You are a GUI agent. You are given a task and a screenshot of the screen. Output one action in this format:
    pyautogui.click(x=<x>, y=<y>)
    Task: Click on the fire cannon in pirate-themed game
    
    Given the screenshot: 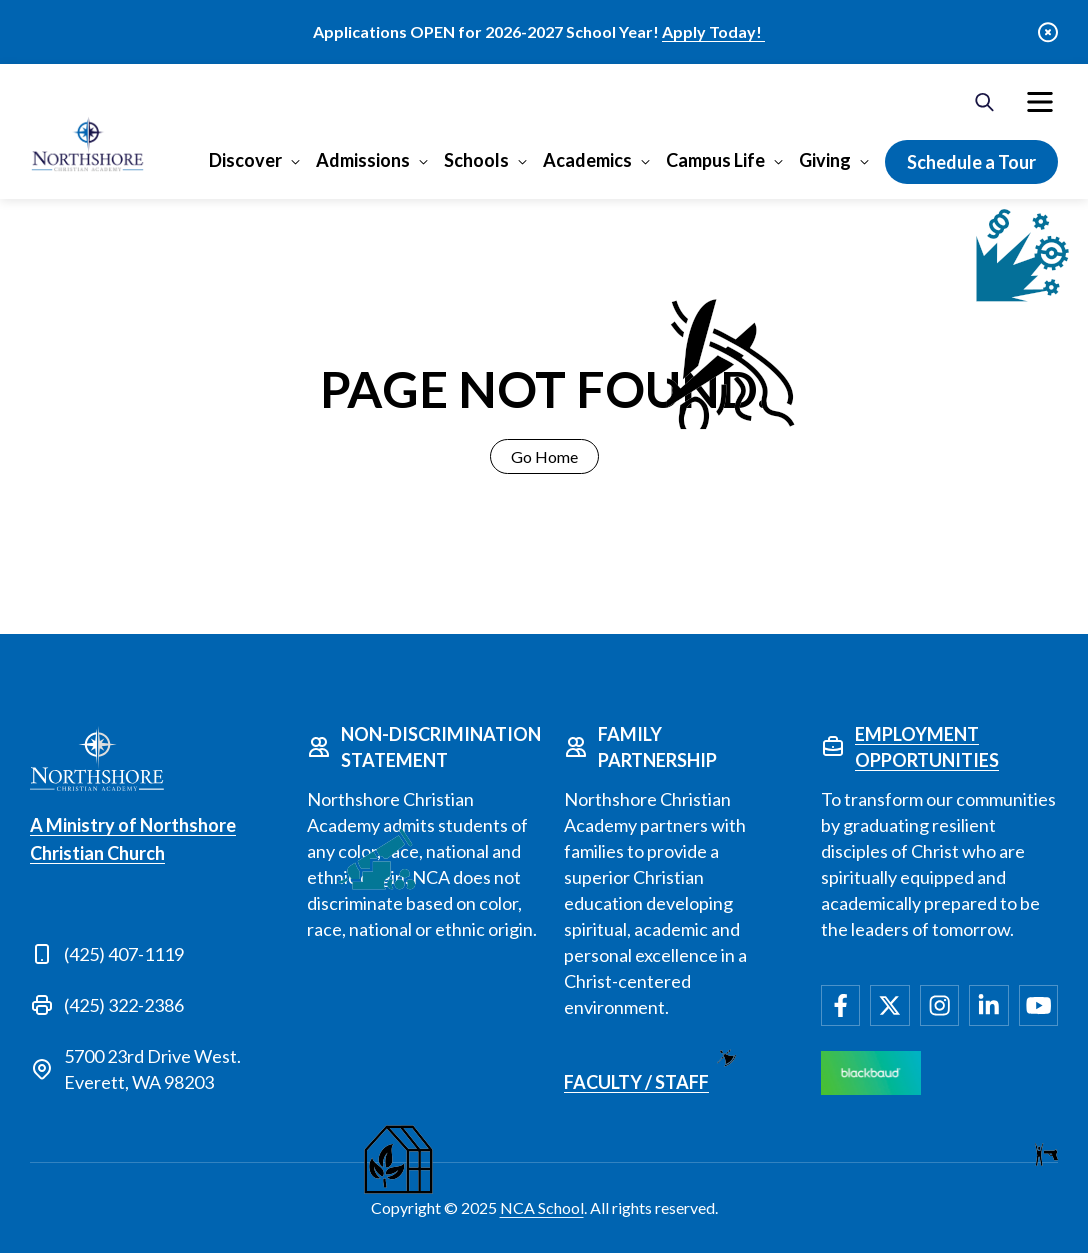 What is the action you would take?
    pyautogui.click(x=377, y=859)
    